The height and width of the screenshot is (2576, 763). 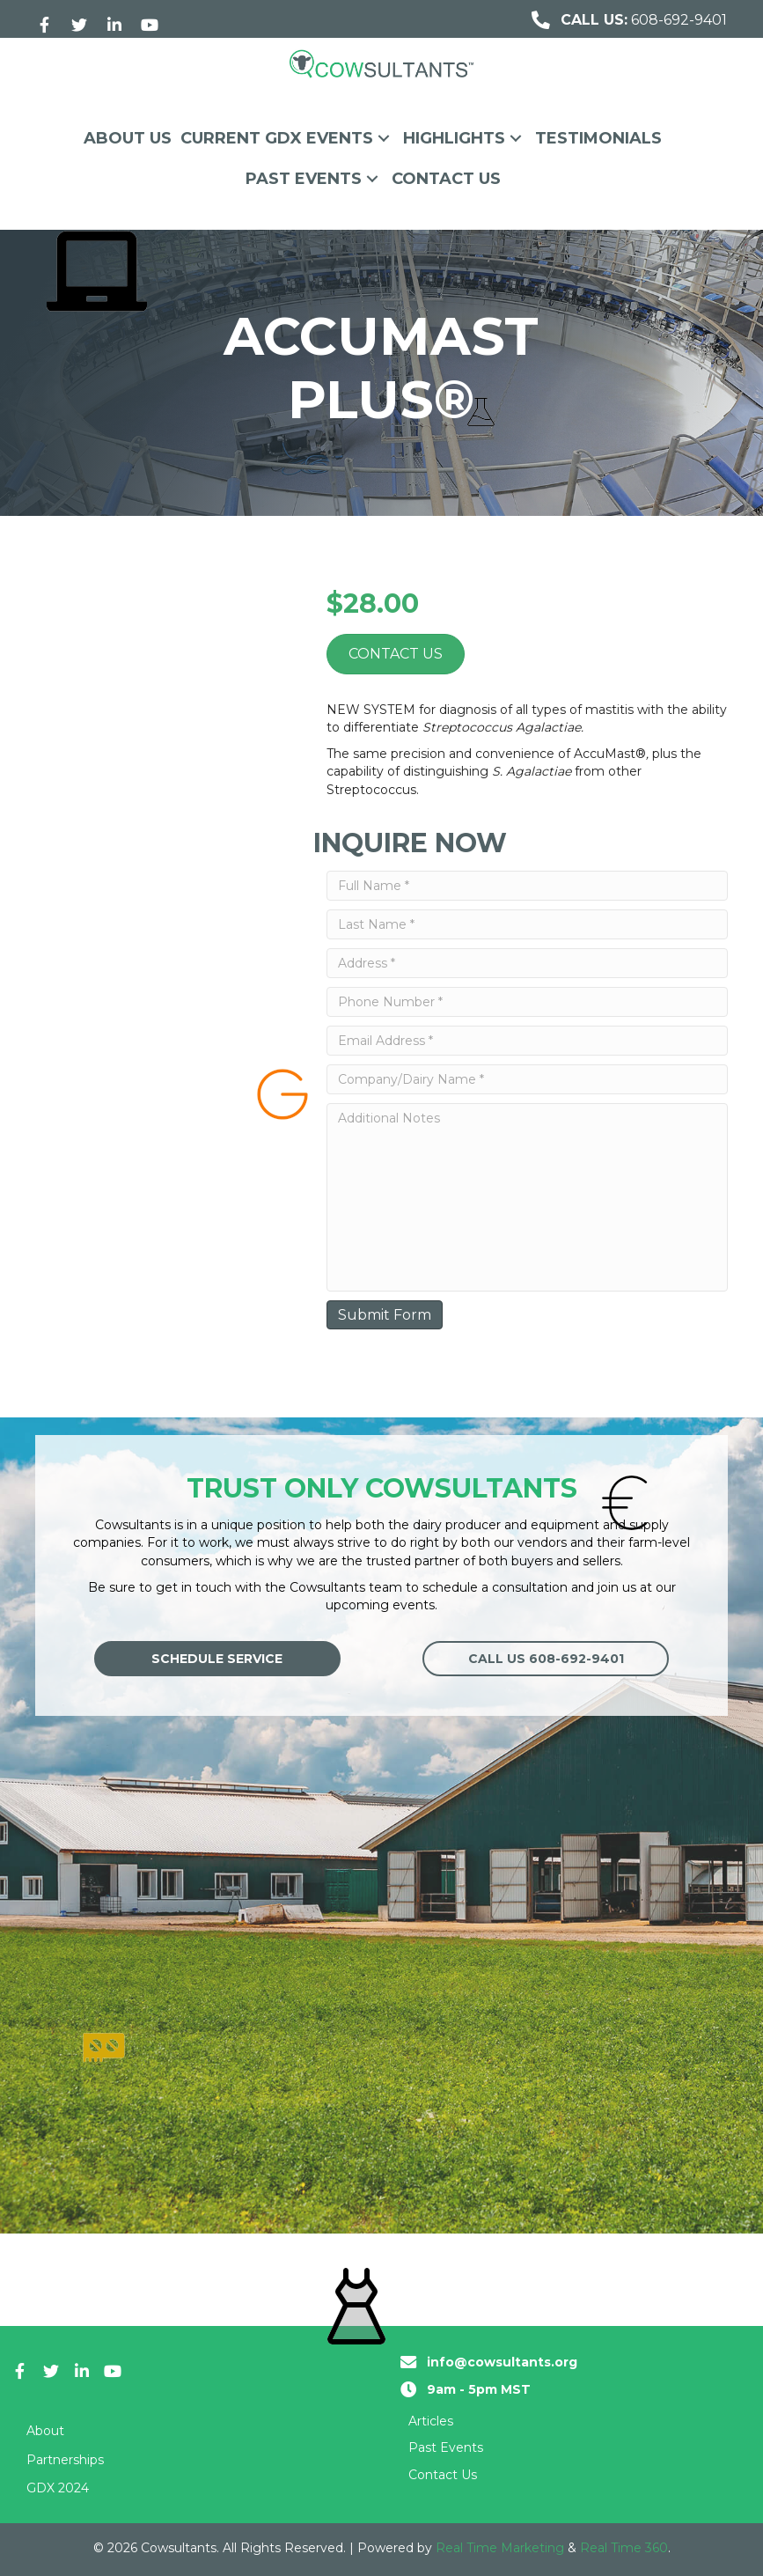 I want to click on access laptop or computer settings, so click(x=97, y=271).